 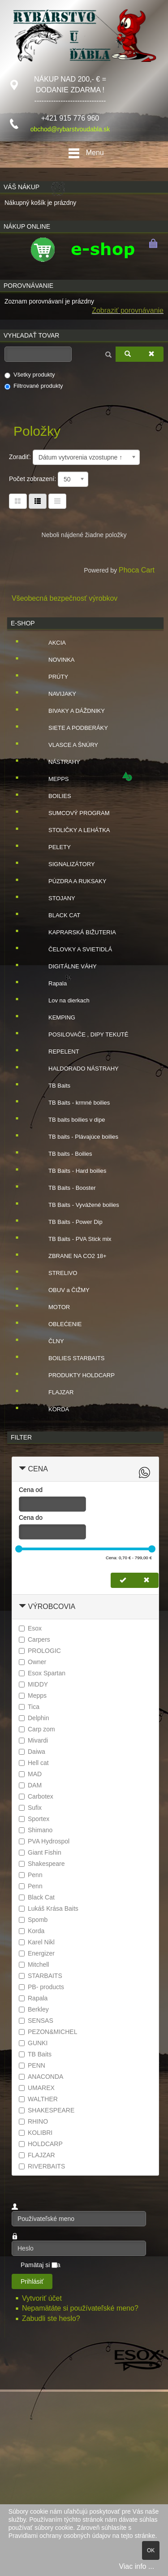 What do you see at coordinates (69, 977) in the screenshot?
I see `connect to the fediverse network` at bounding box center [69, 977].